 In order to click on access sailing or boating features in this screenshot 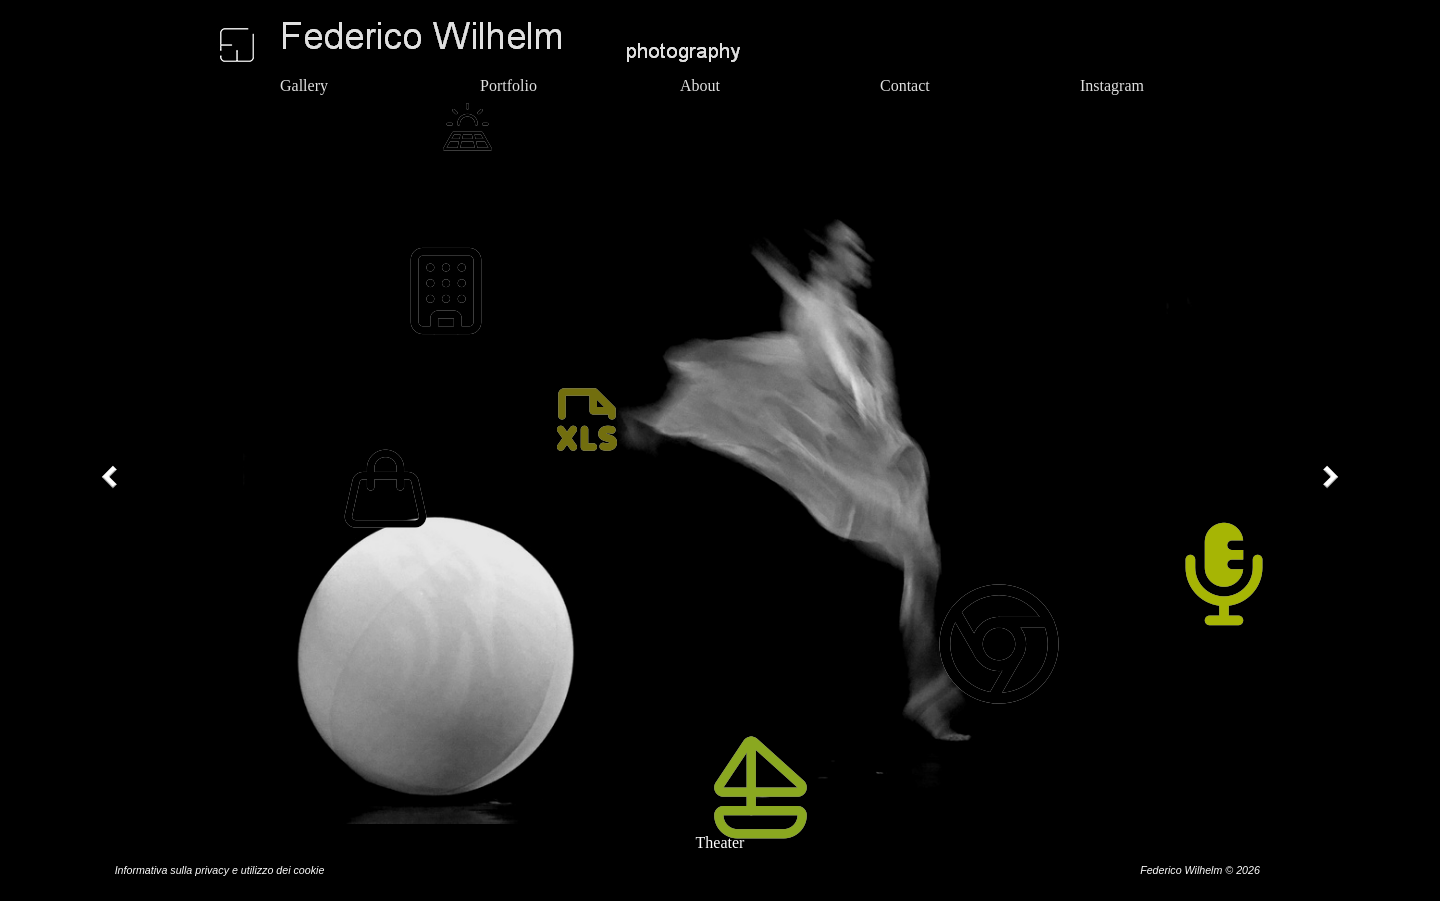, I will do `click(760, 787)`.